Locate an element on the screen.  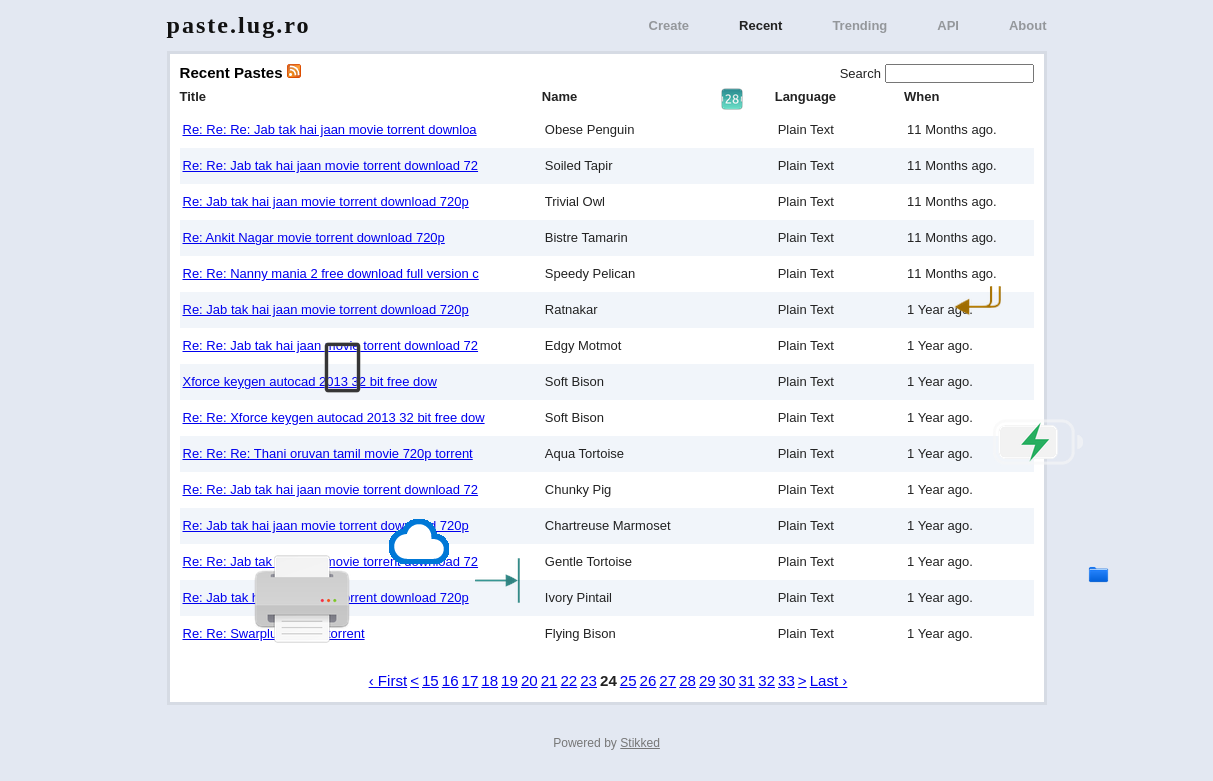
go to the last item or page is located at coordinates (497, 580).